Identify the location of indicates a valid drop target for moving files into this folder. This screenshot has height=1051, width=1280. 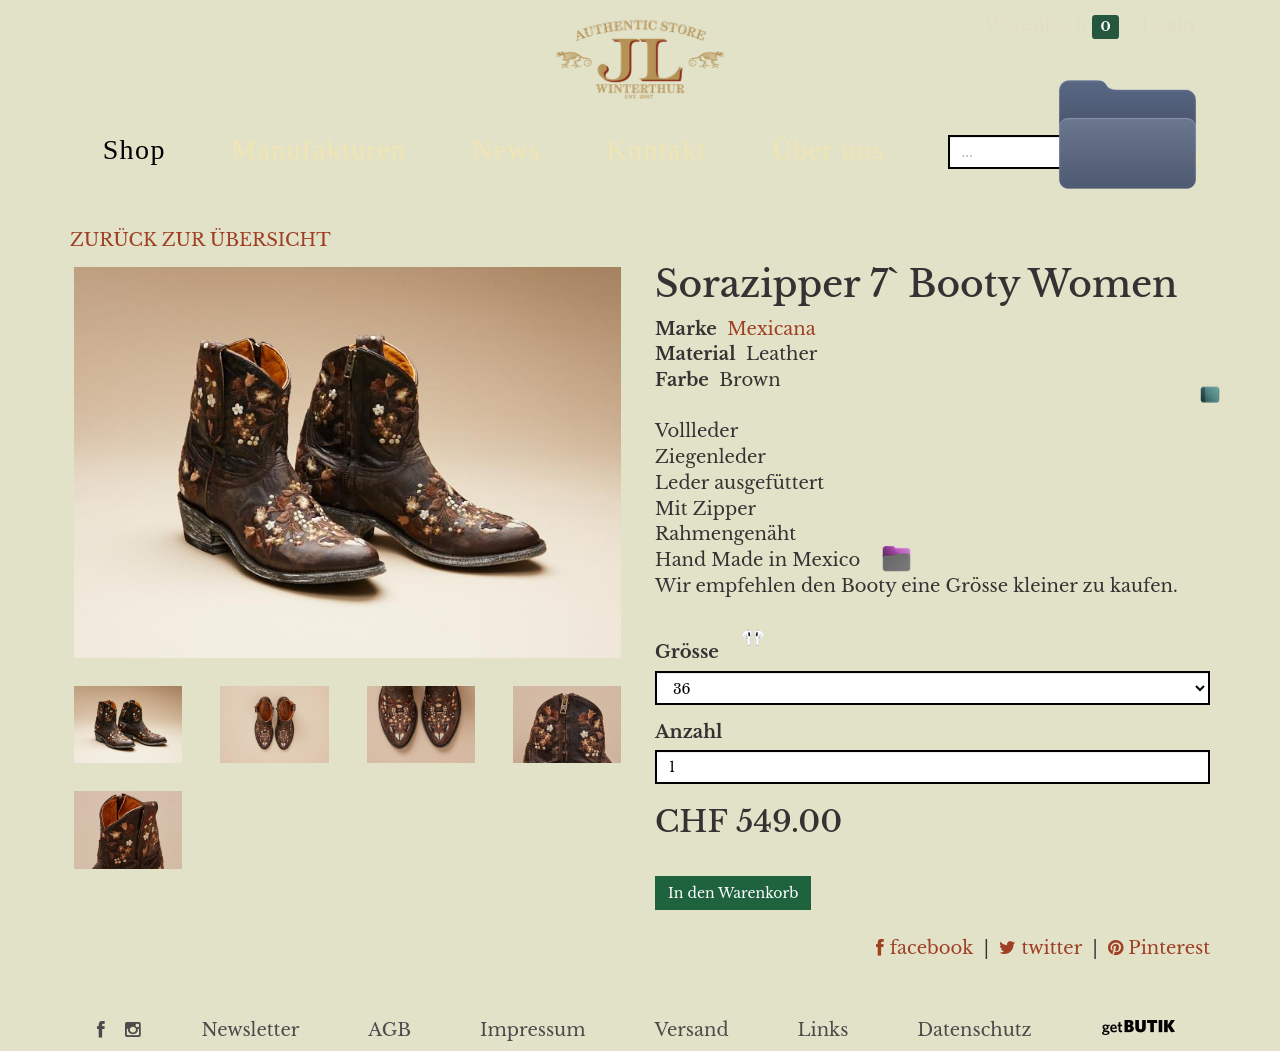
(896, 558).